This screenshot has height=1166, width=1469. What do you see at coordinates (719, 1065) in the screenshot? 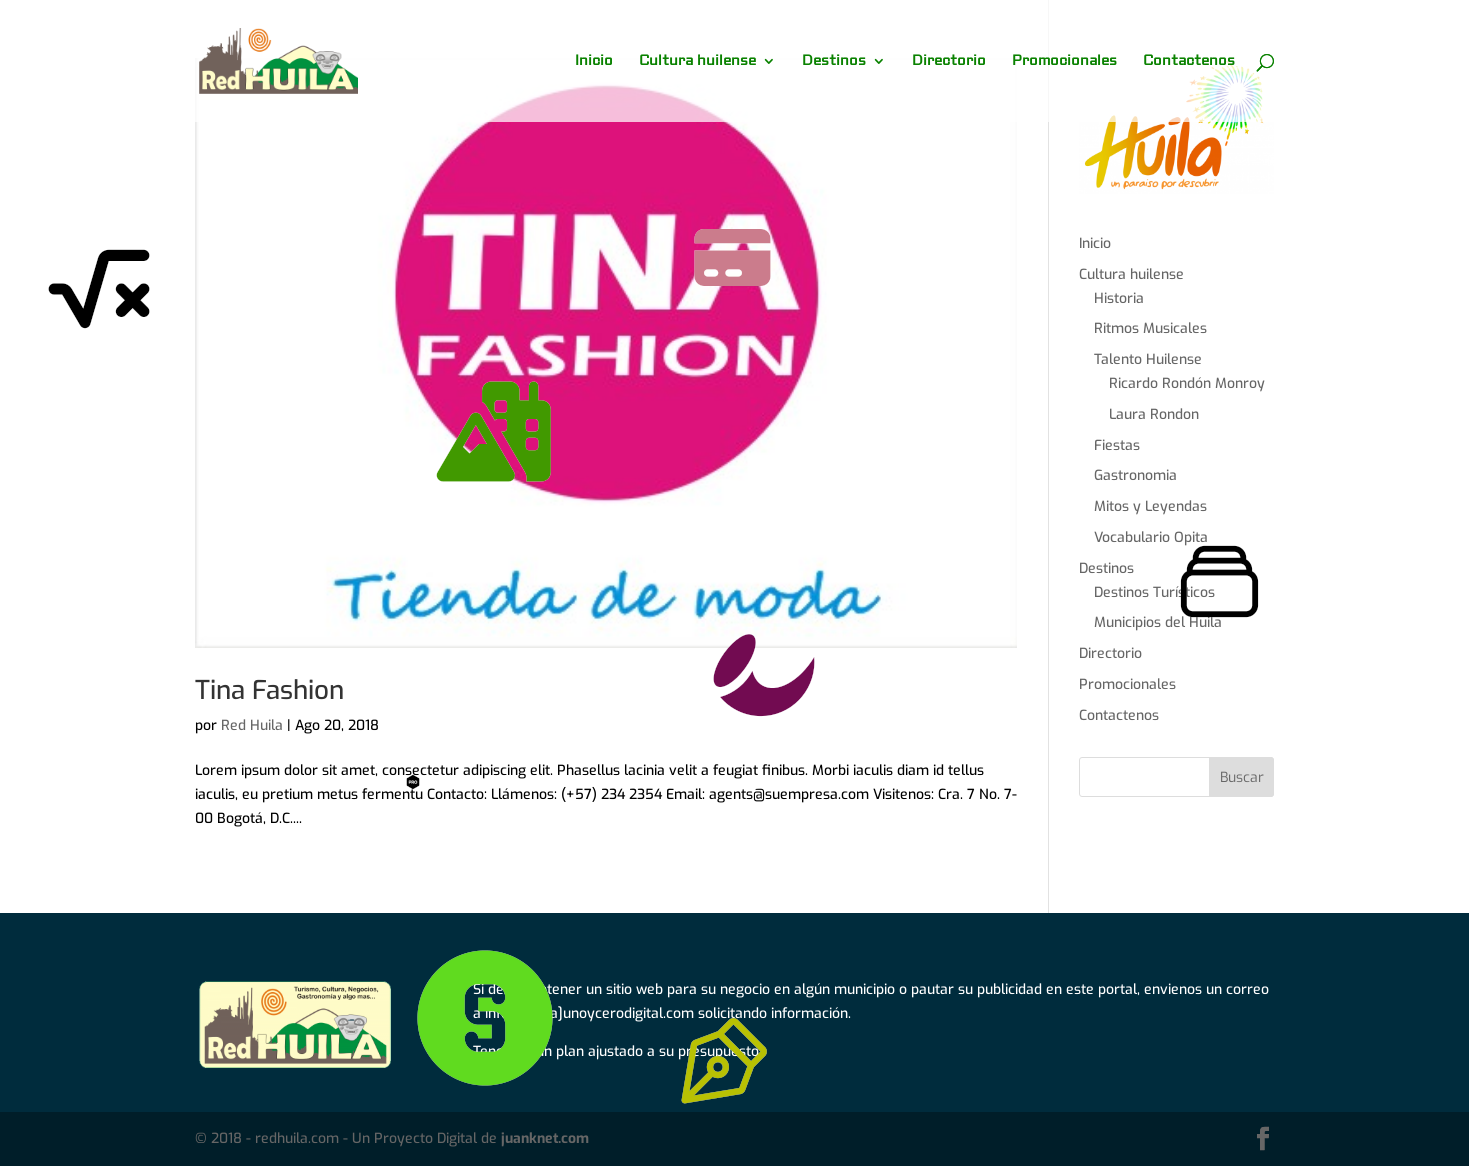
I see `access drawing or illustration tools` at bounding box center [719, 1065].